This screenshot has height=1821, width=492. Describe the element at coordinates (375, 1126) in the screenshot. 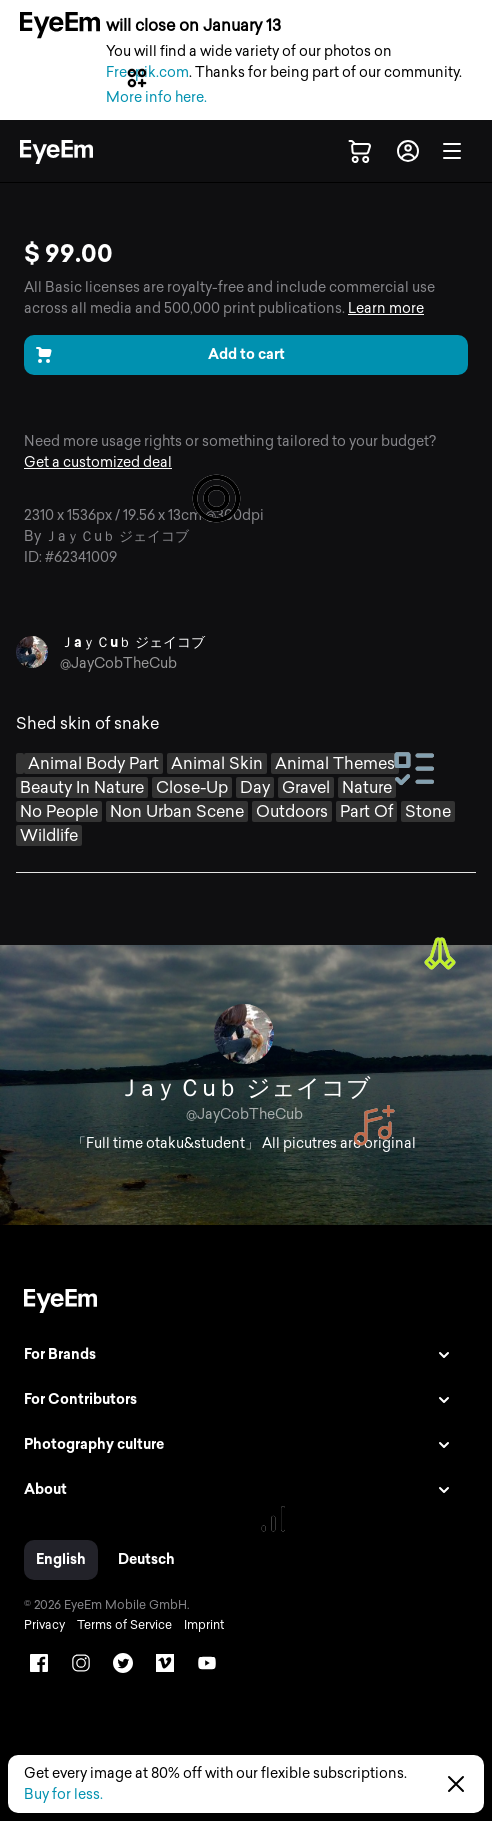

I see `add a new song to your library` at that location.